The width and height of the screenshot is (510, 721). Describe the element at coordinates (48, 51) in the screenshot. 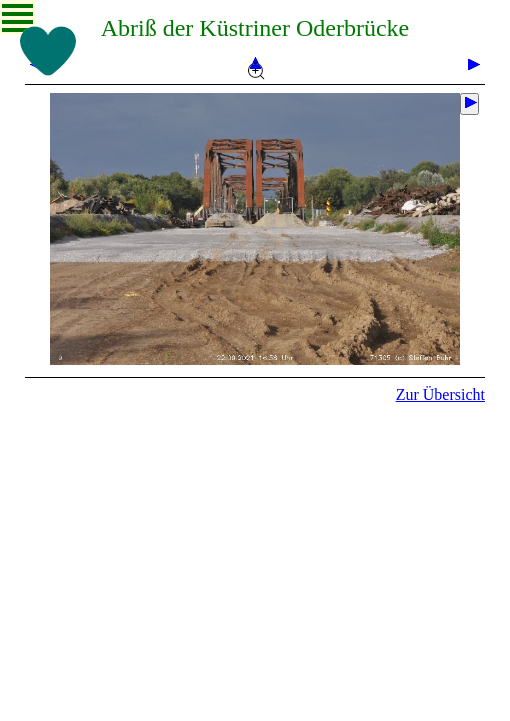

I see `add to favorites` at that location.